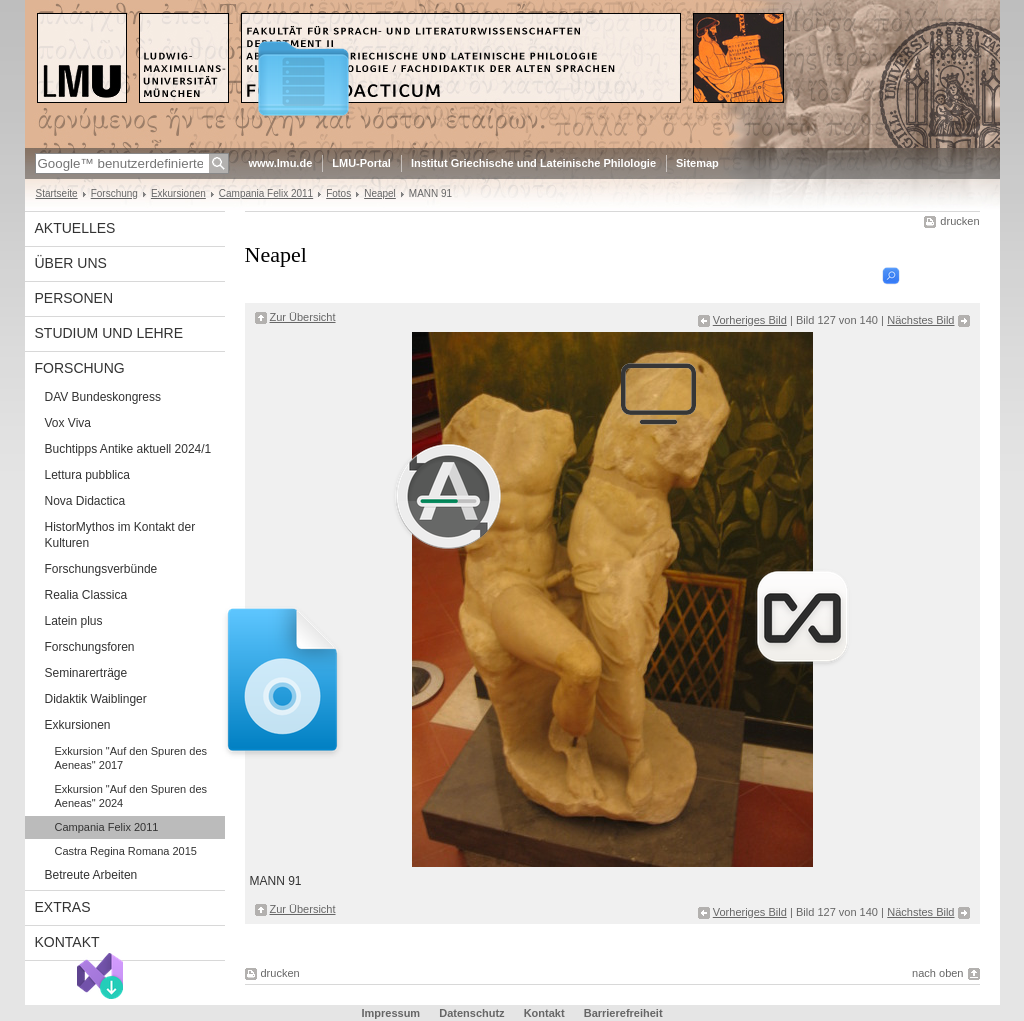 This screenshot has width=1024, height=1021. I want to click on indicates a desktop computer or workstation, so click(658, 391).